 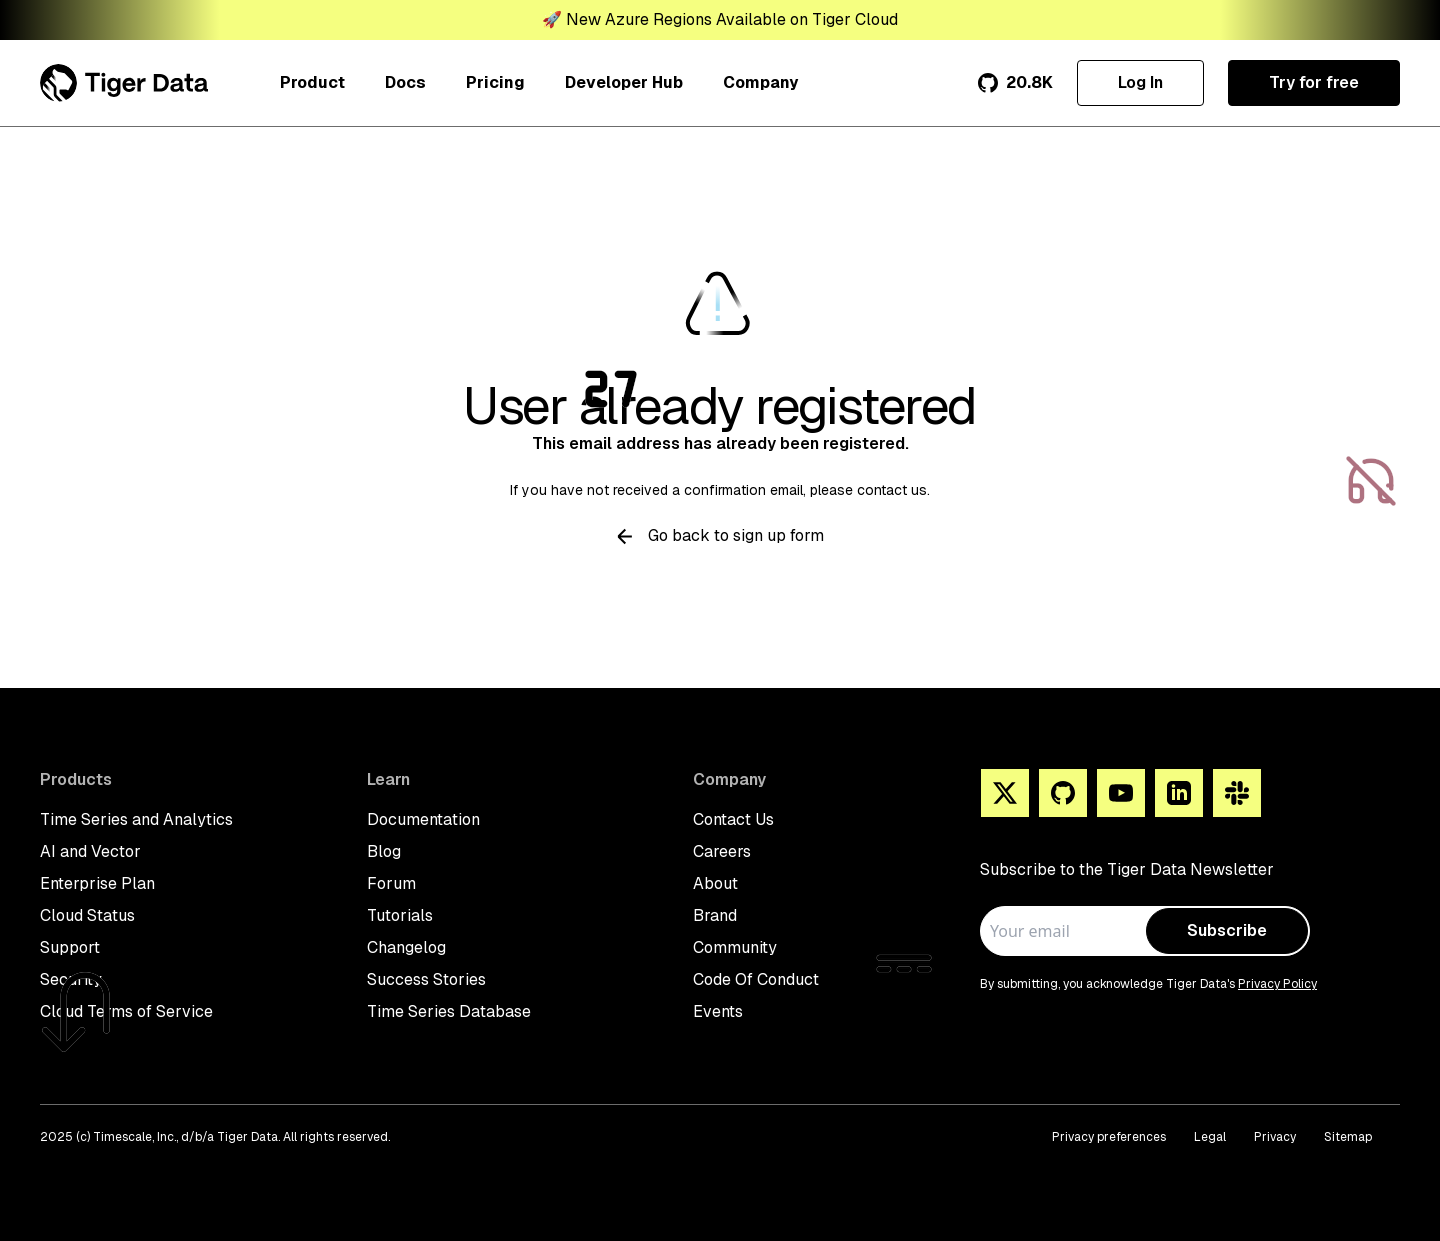 What do you see at coordinates (905, 963) in the screenshot?
I see `power input or DC power connection port` at bounding box center [905, 963].